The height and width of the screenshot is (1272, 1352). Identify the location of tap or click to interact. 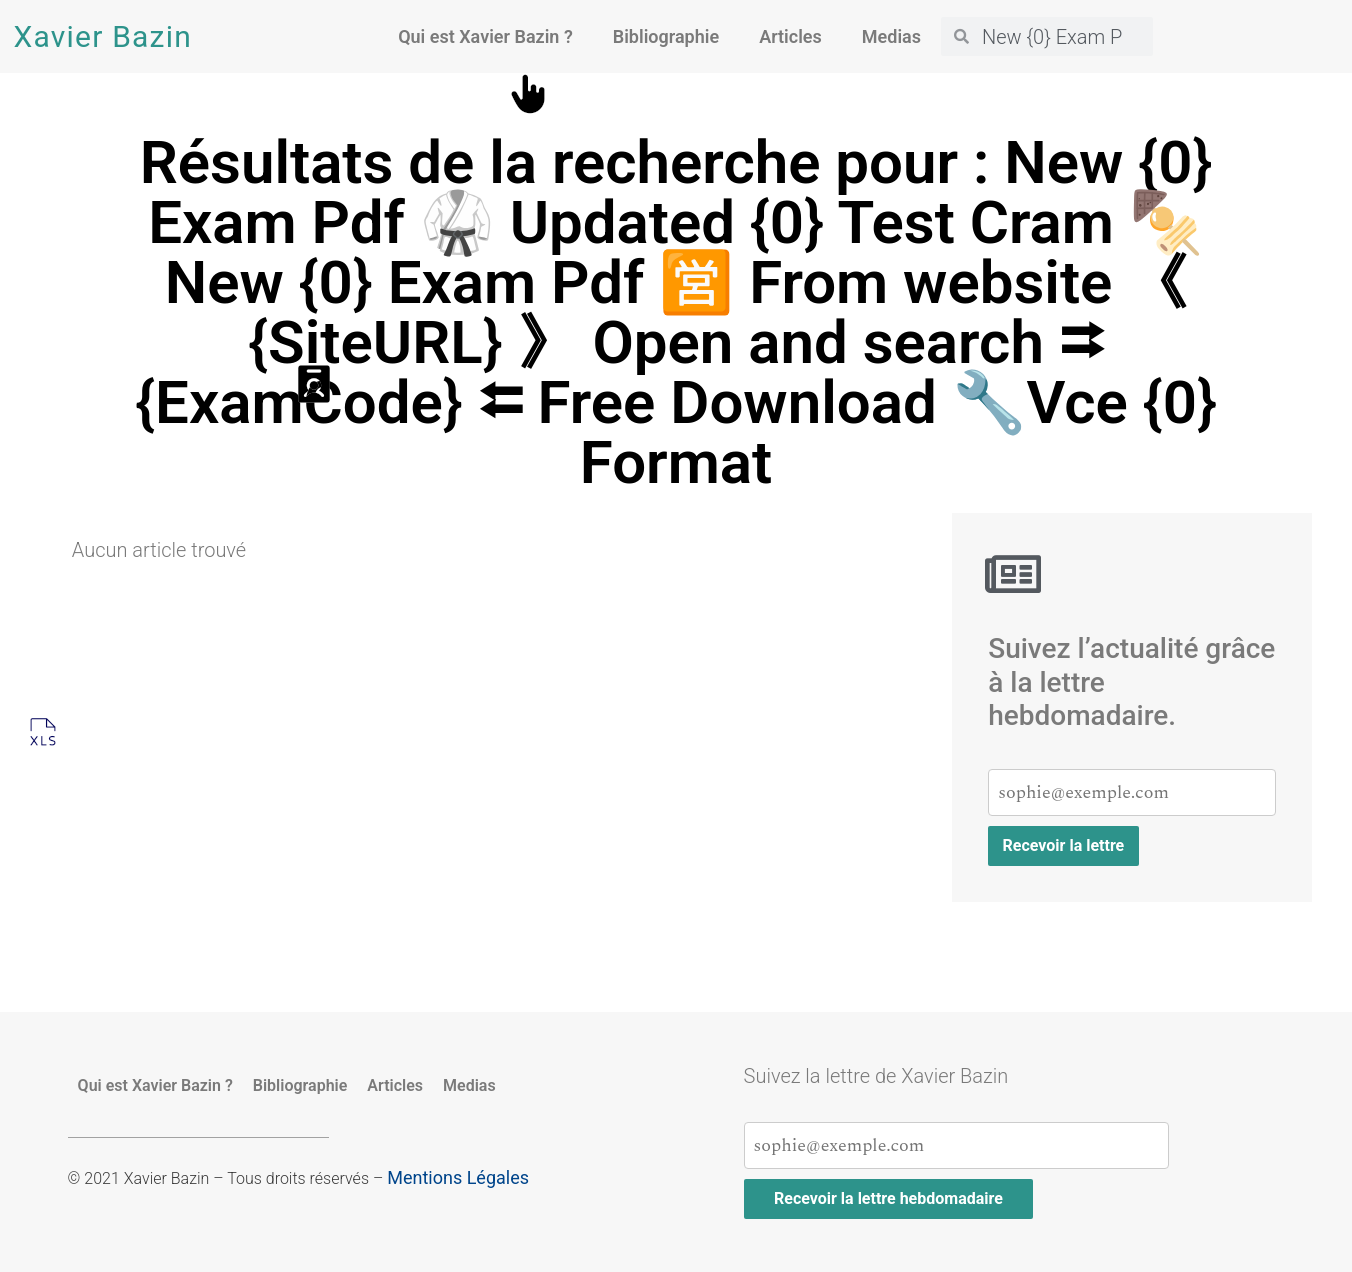
(528, 94).